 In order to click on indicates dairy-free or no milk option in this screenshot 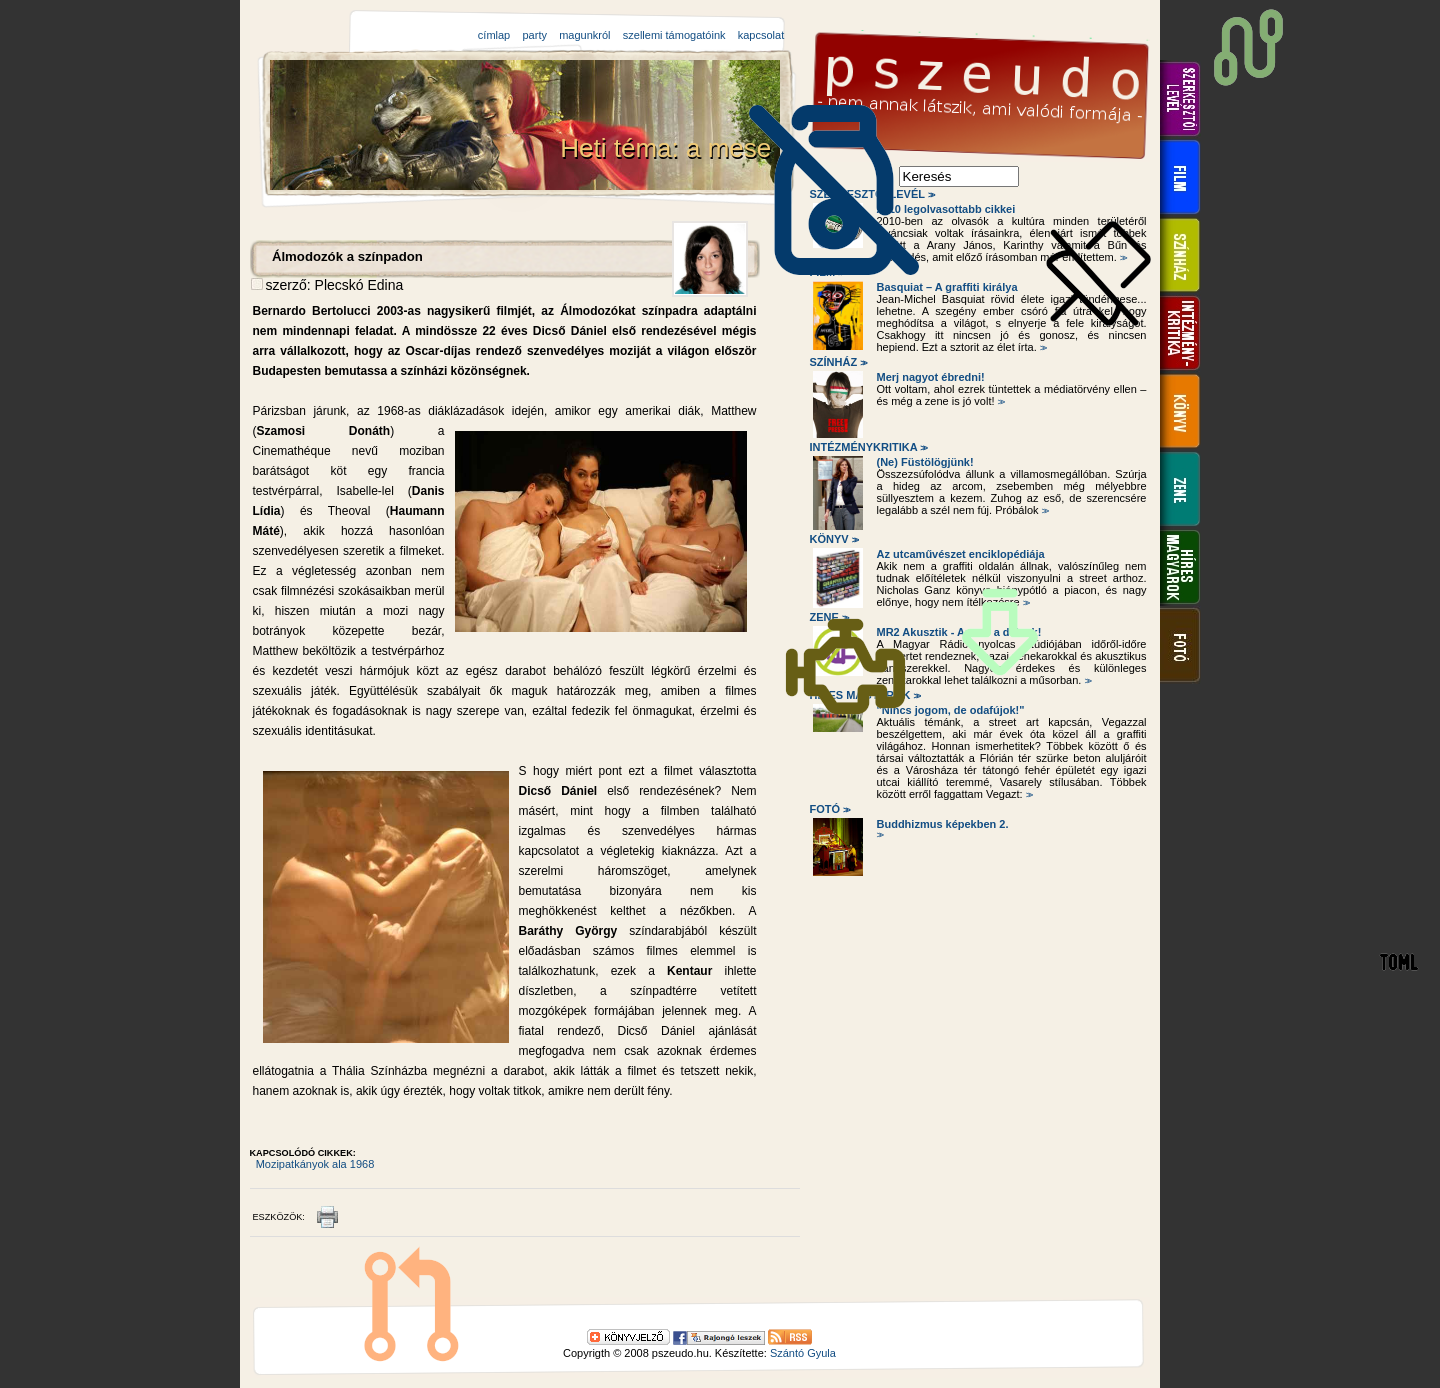, I will do `click(834, 190)`.